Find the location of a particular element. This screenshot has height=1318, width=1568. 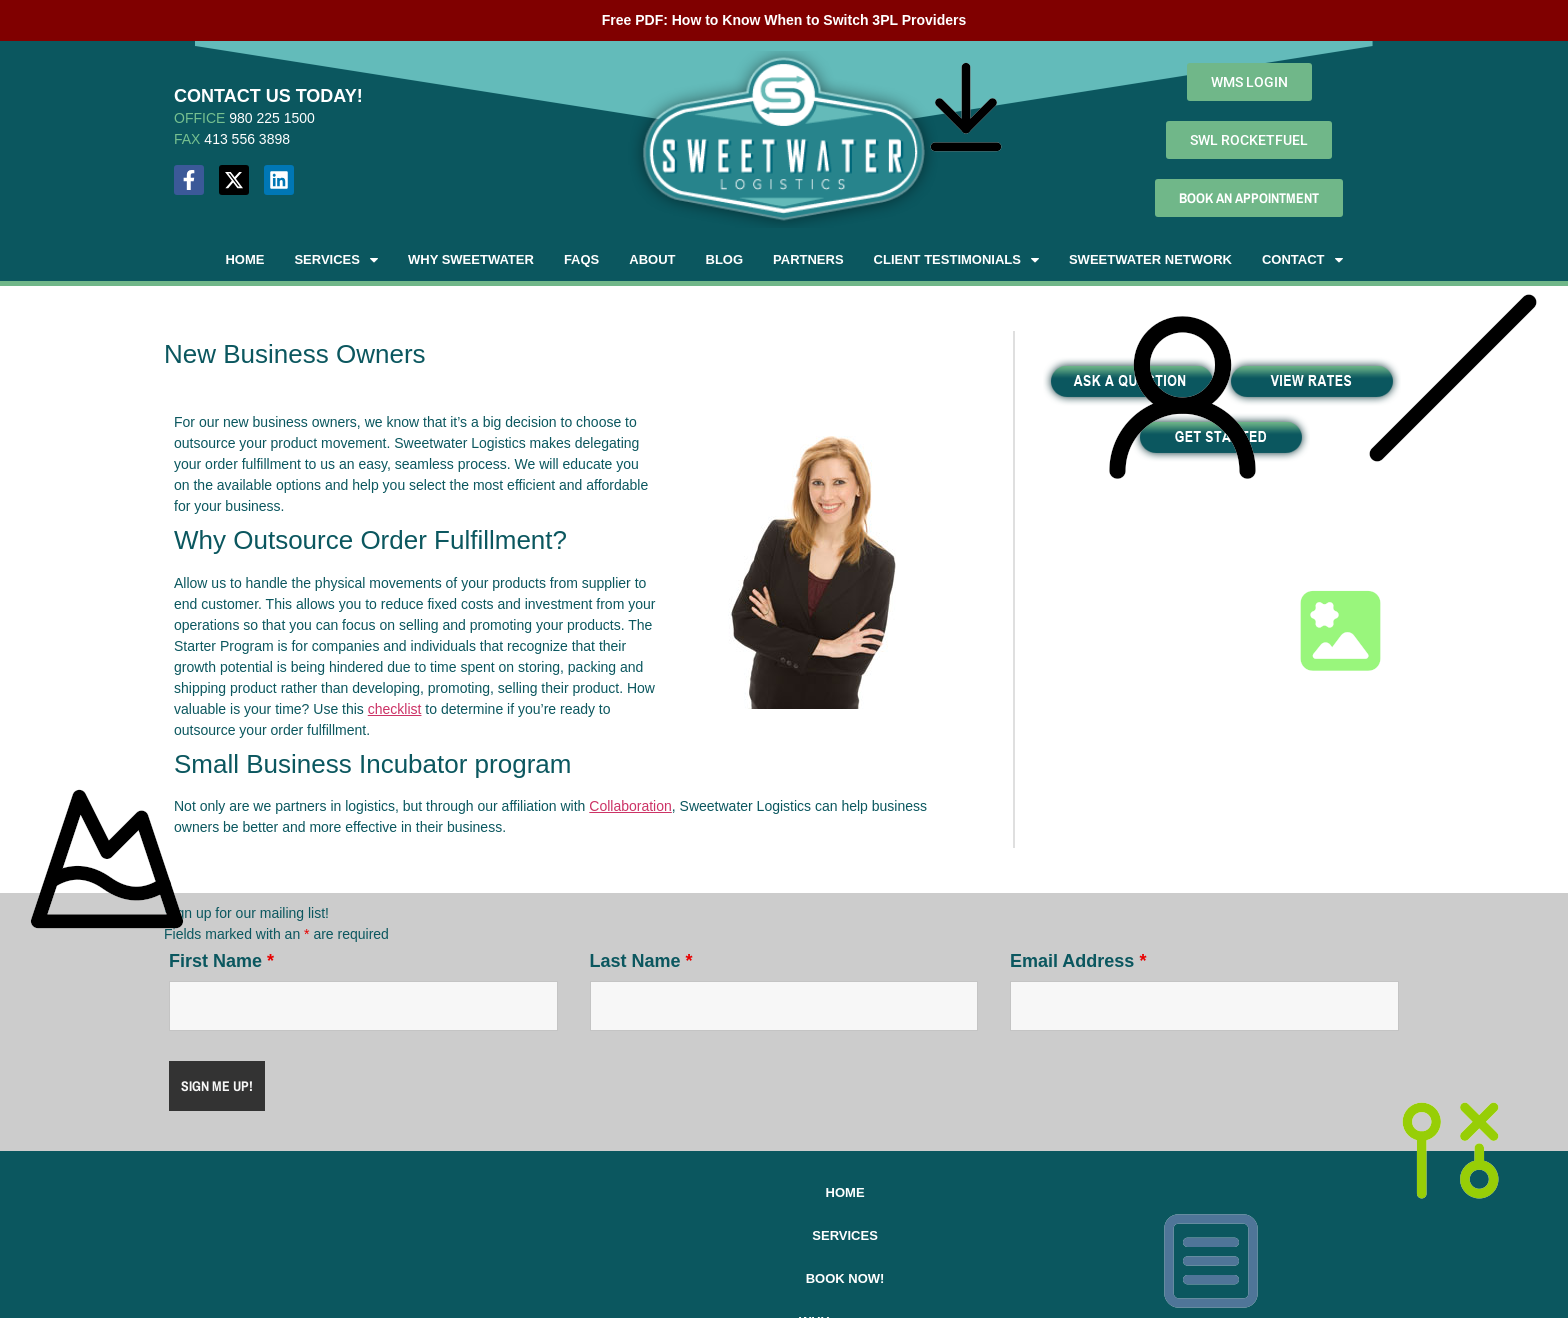

view your profile is located at coordinates (1182, 397).